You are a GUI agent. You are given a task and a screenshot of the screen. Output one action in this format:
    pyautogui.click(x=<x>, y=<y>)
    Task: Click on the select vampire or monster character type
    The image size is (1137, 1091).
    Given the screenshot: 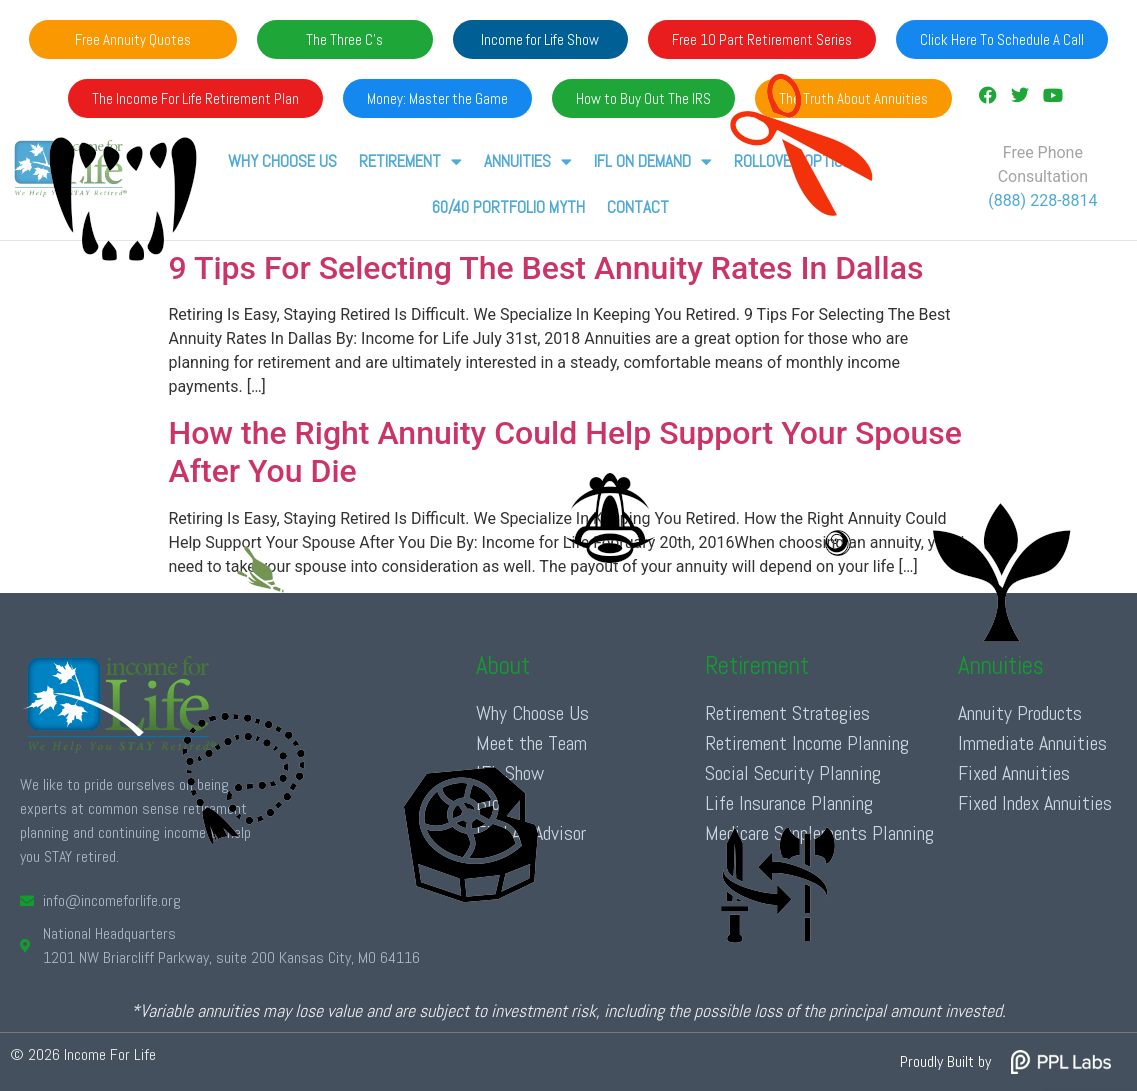 What is the action you would take?
    pyautogui.click(x=123, y=199)
    